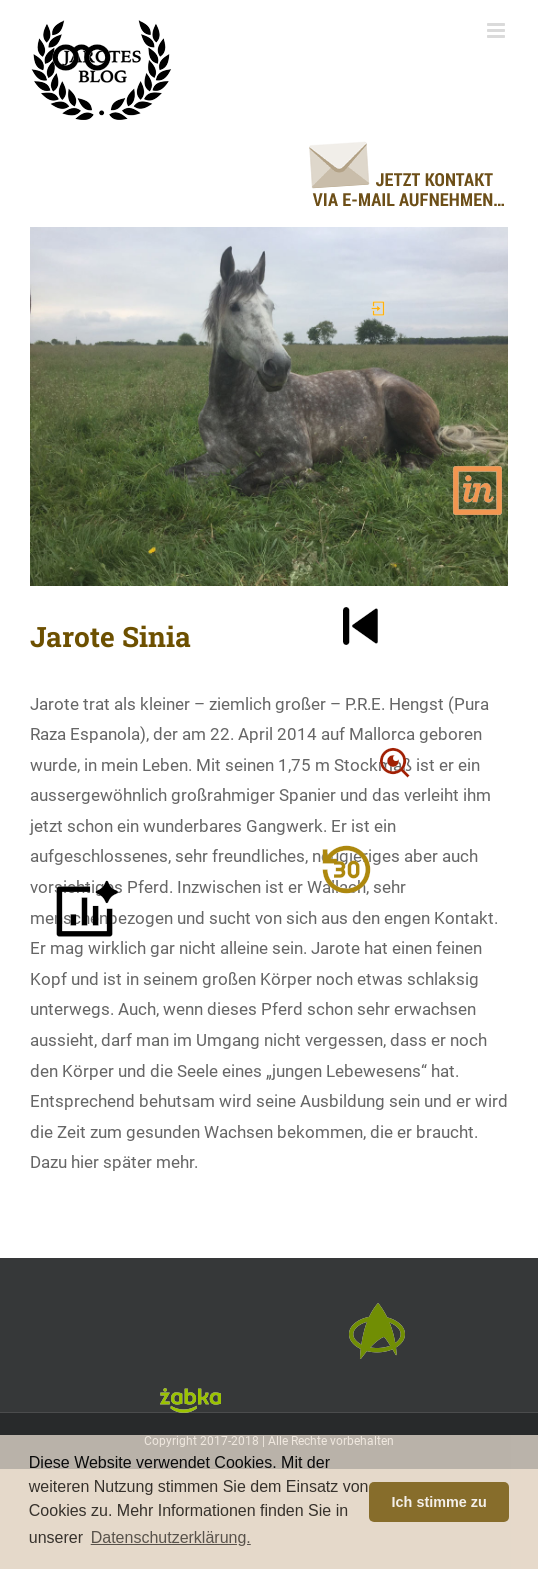 This screenshot has height=1569, width=538. I want to click on Star Trek franchise logo, so click(377, 1331).